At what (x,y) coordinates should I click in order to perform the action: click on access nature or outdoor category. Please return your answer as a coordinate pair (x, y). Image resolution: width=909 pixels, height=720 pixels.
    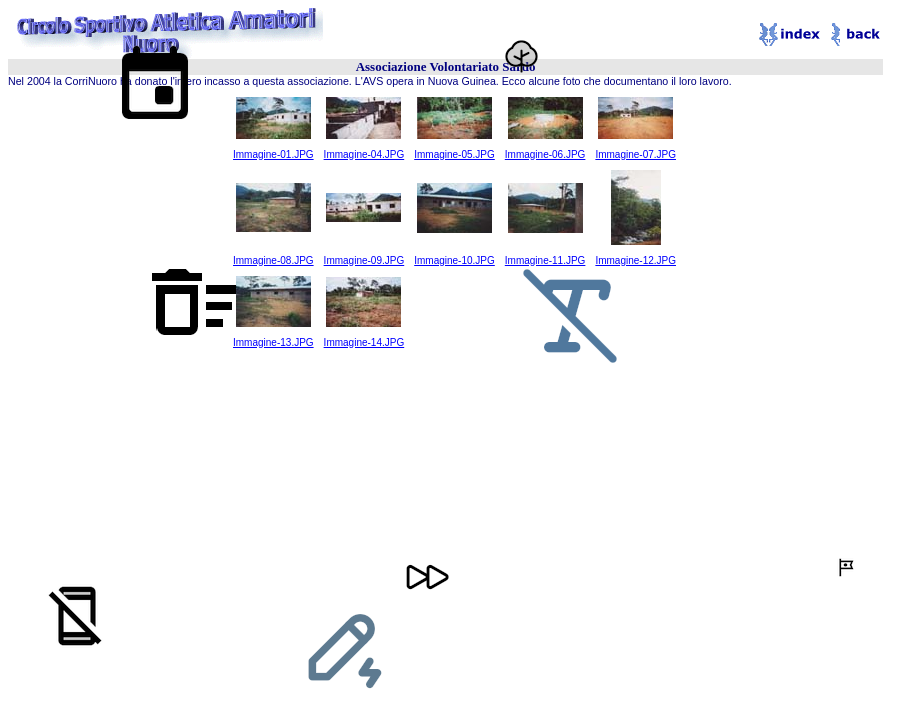
    Looking at the image, I should click on (521, 56).